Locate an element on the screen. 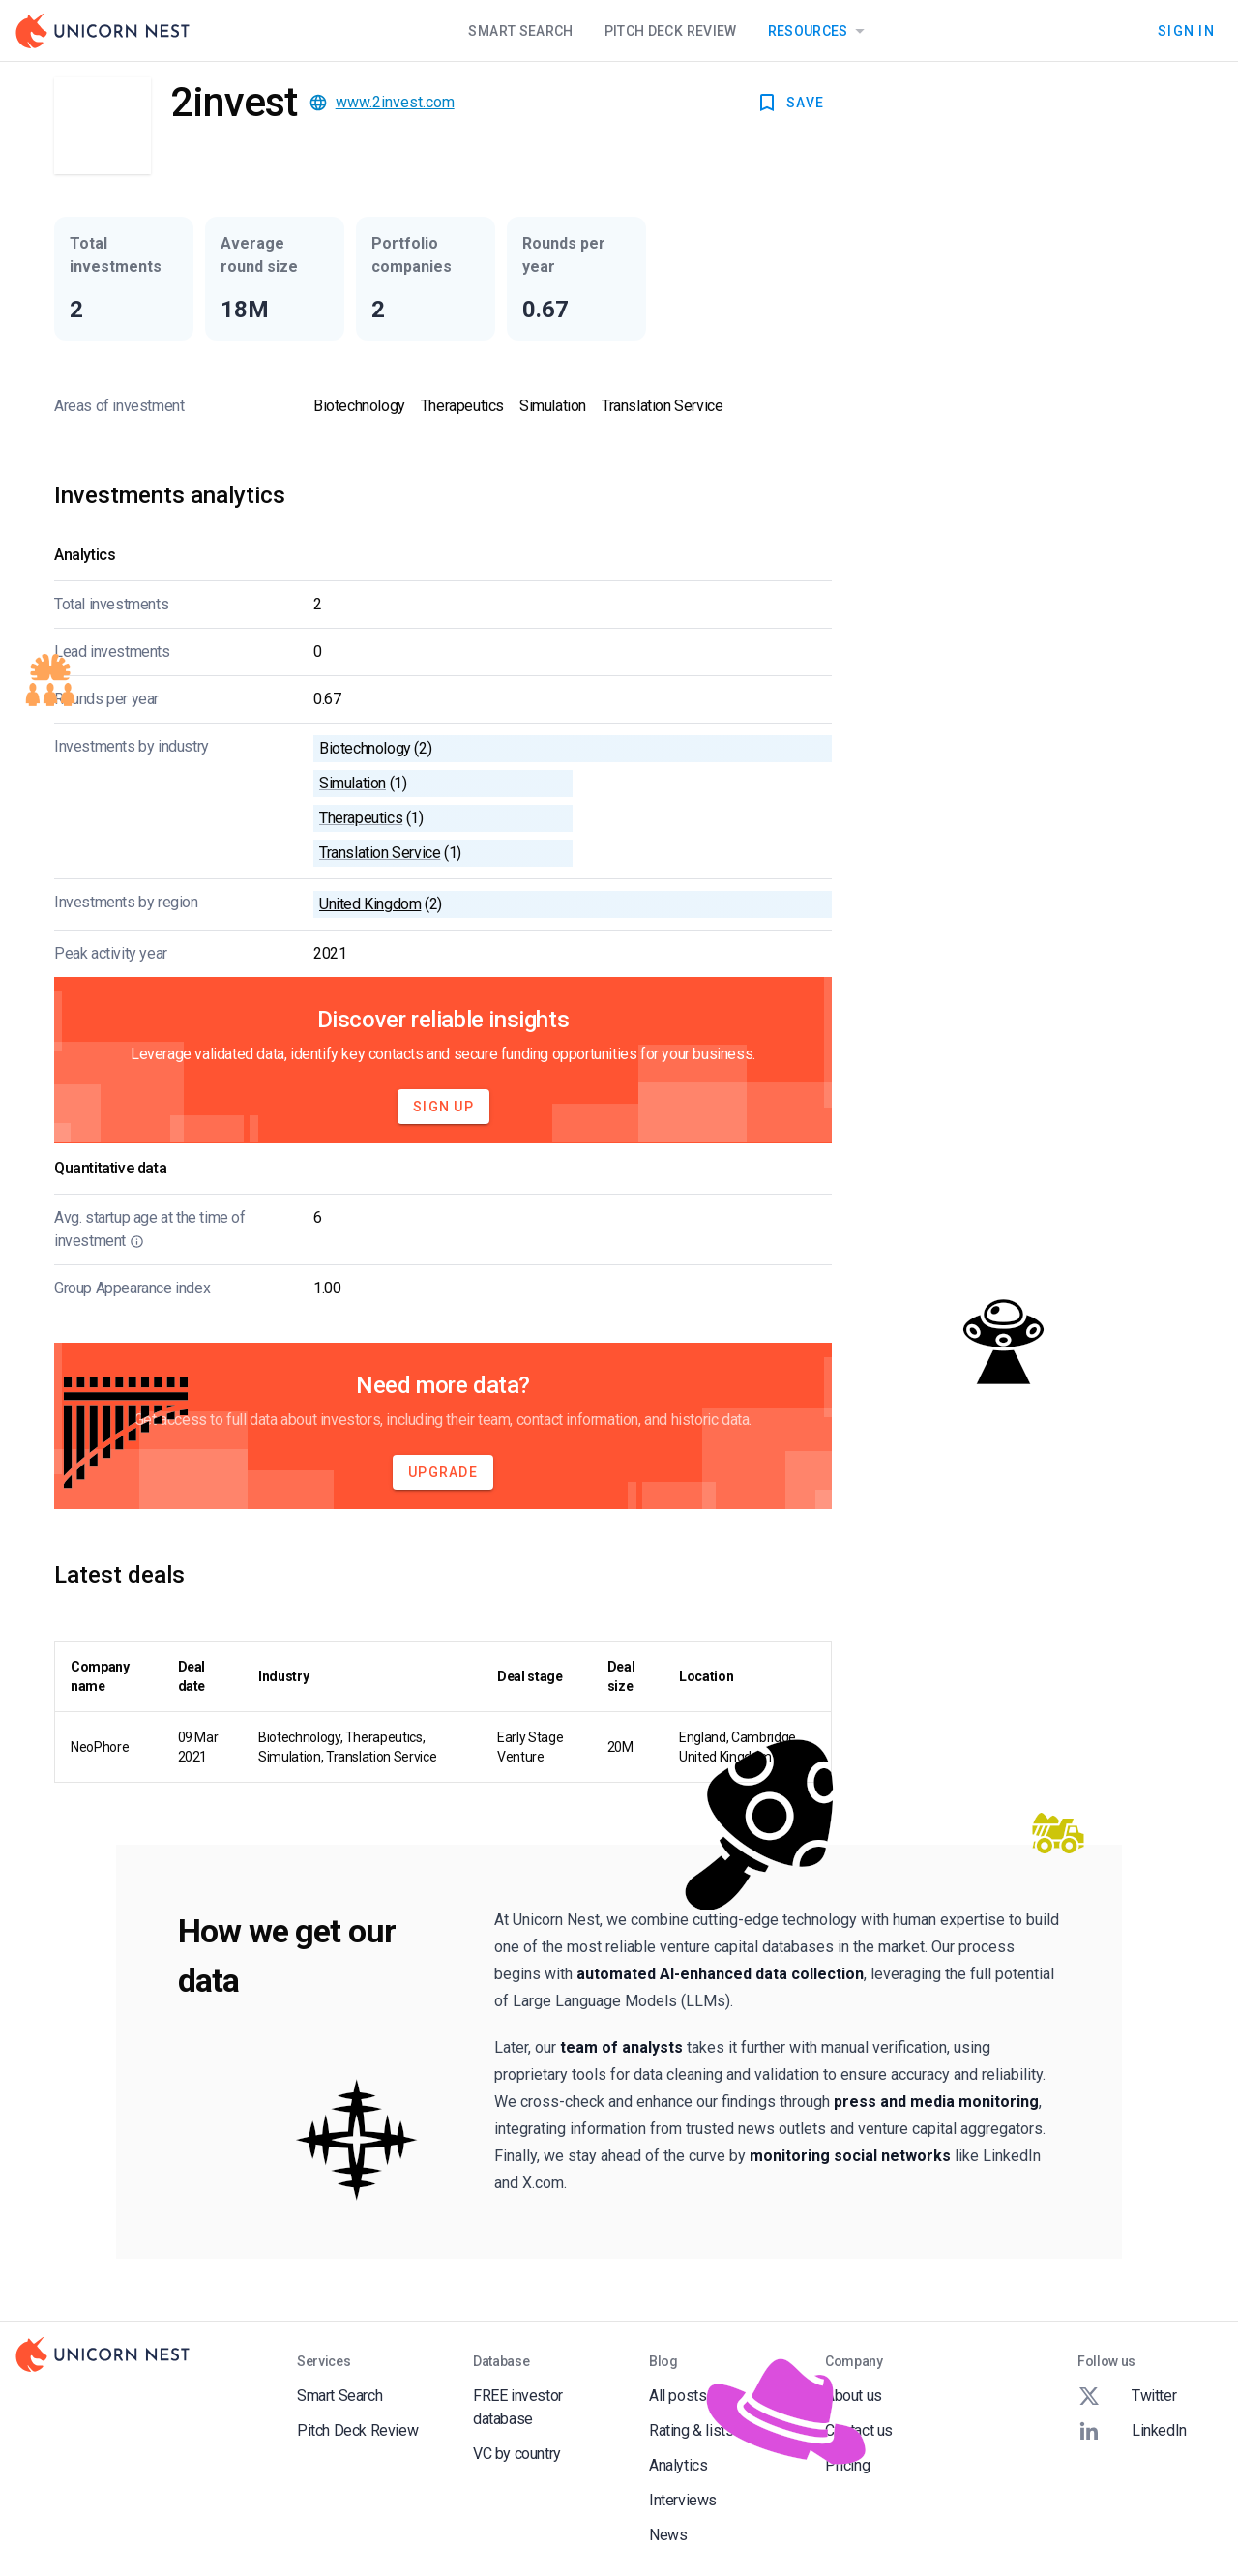 This screenshot has height=2576, width=1238. mining truck or haul truck used in resource extraction games is located at coordinates (1058, 1833).